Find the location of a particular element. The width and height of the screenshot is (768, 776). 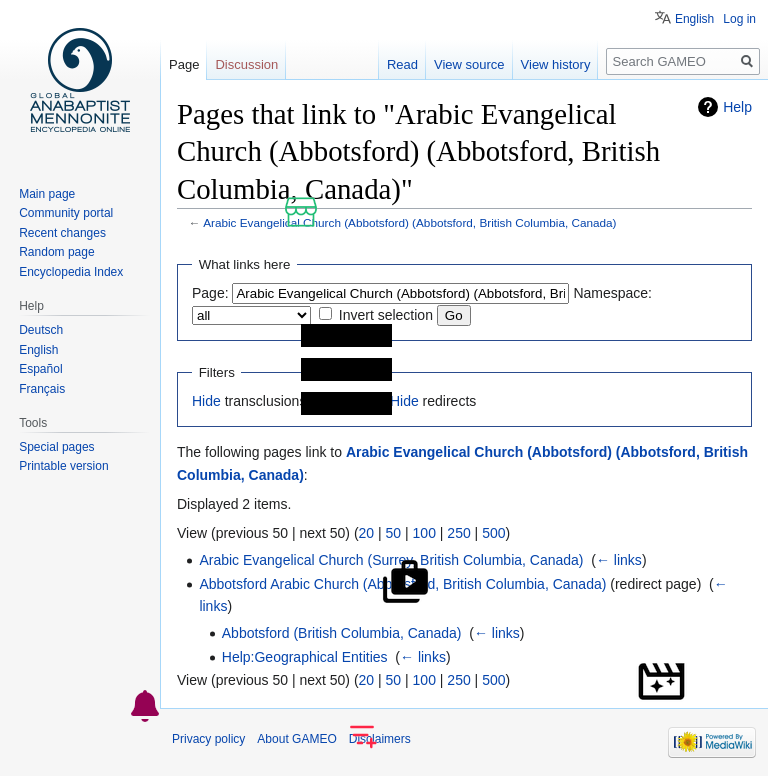

apply filters or effects to a video is located at coordinates (661, 681).